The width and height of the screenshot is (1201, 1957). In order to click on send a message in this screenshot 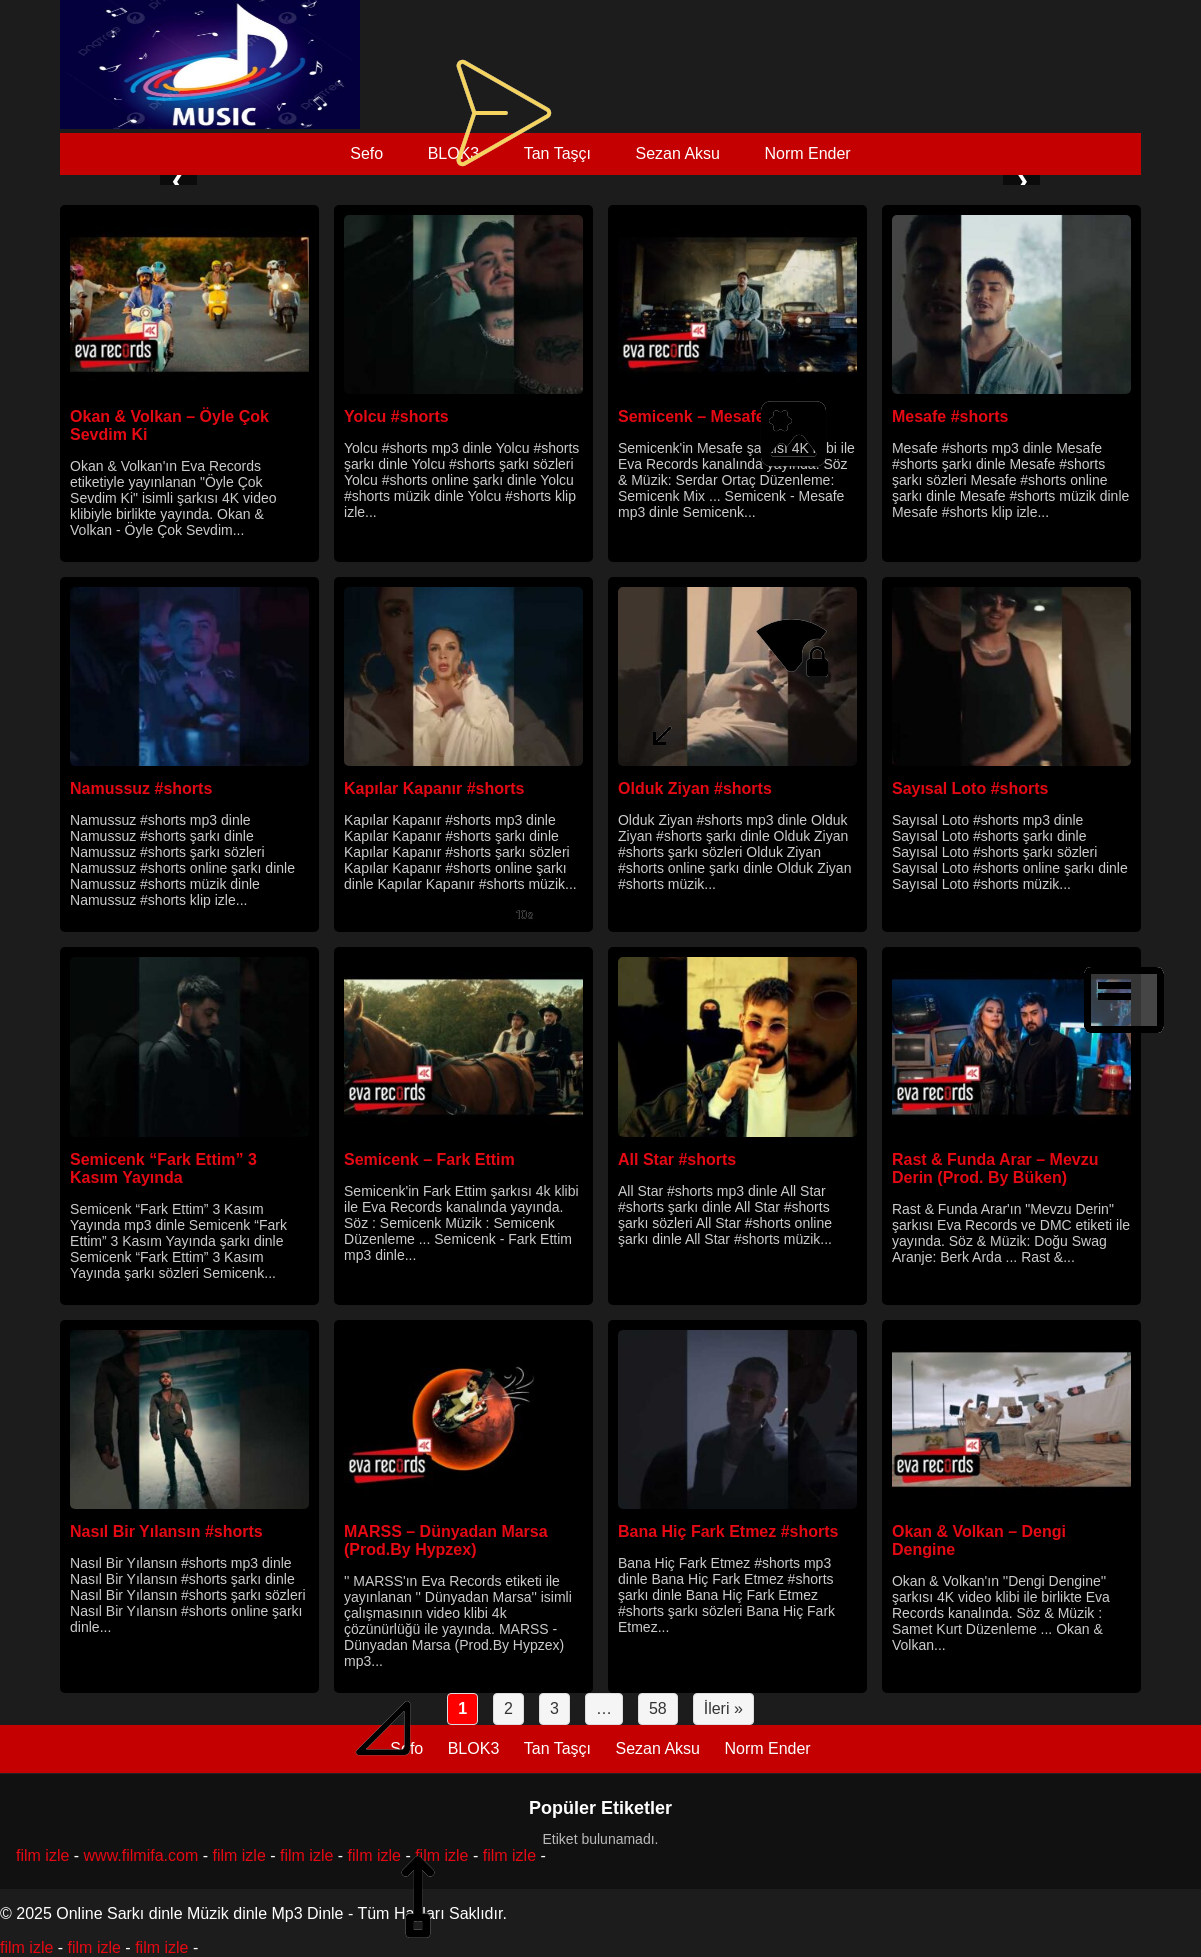, I will do `click(498, 113)`.